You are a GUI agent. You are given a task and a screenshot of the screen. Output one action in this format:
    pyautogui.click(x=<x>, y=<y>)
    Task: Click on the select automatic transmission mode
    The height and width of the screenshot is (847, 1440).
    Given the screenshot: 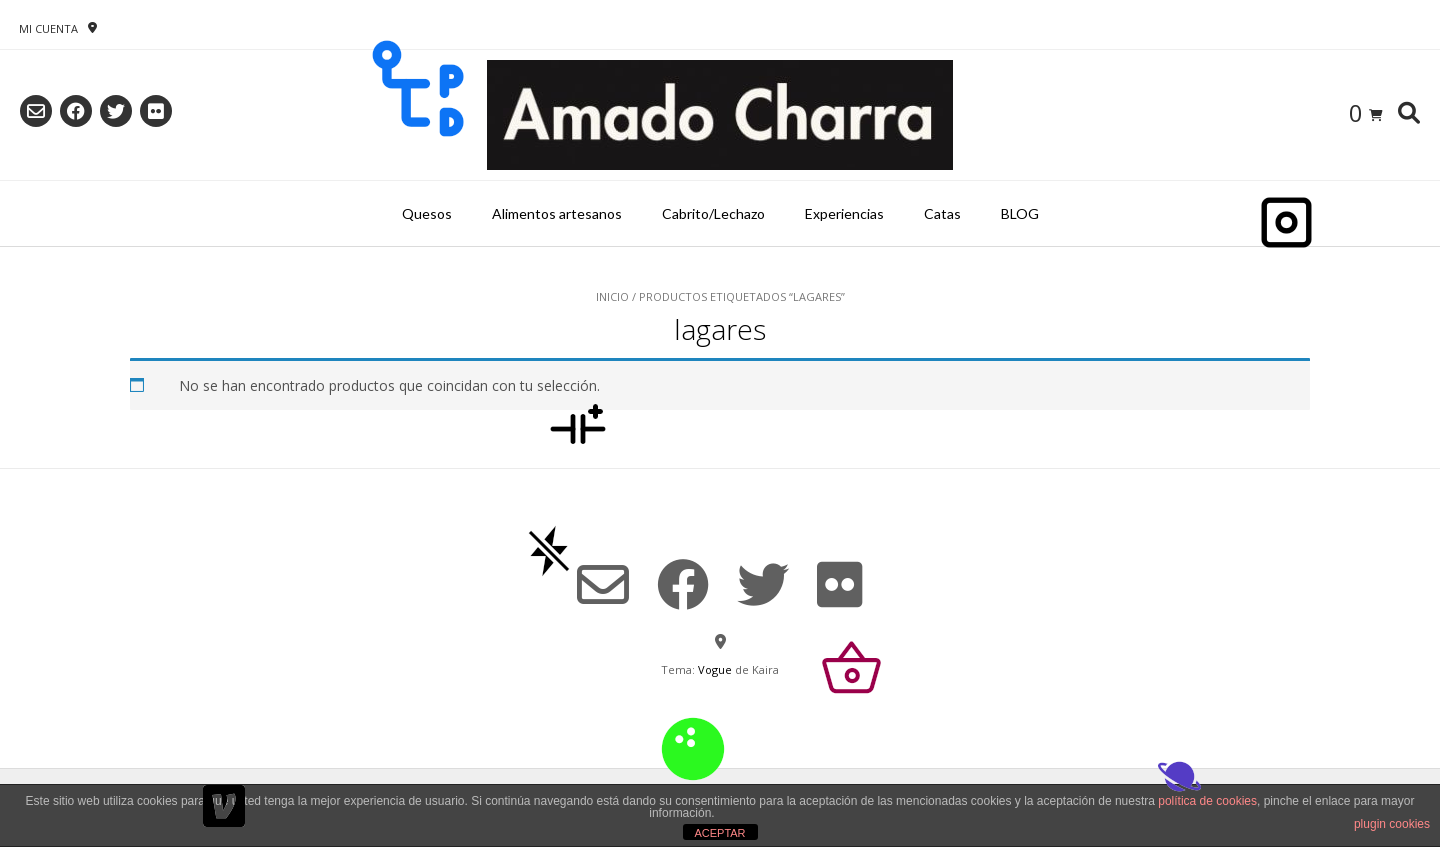 What is the action you would take?
    pyautogui.click(x=420, y=88)
    